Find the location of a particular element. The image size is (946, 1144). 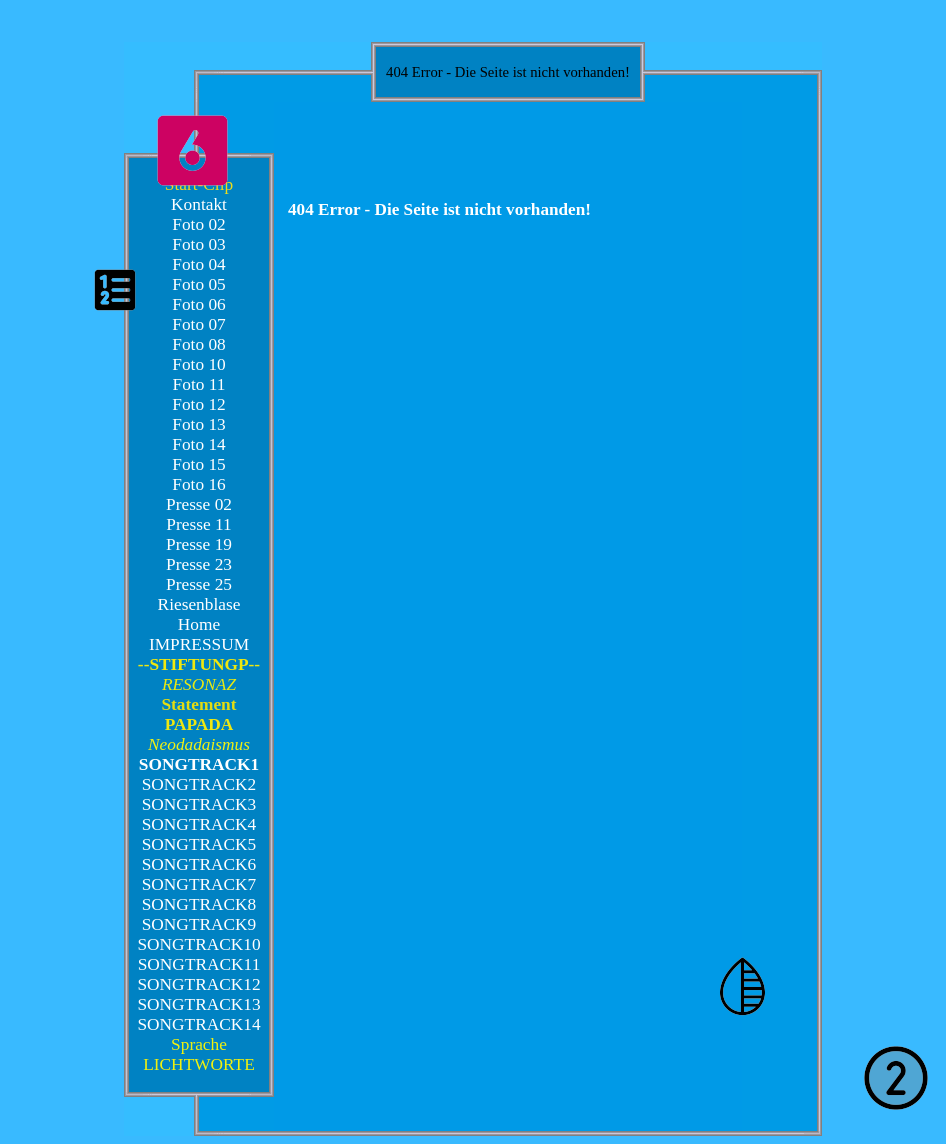

indicates item number six in a list or sequence is located at coordinates (192, 150).